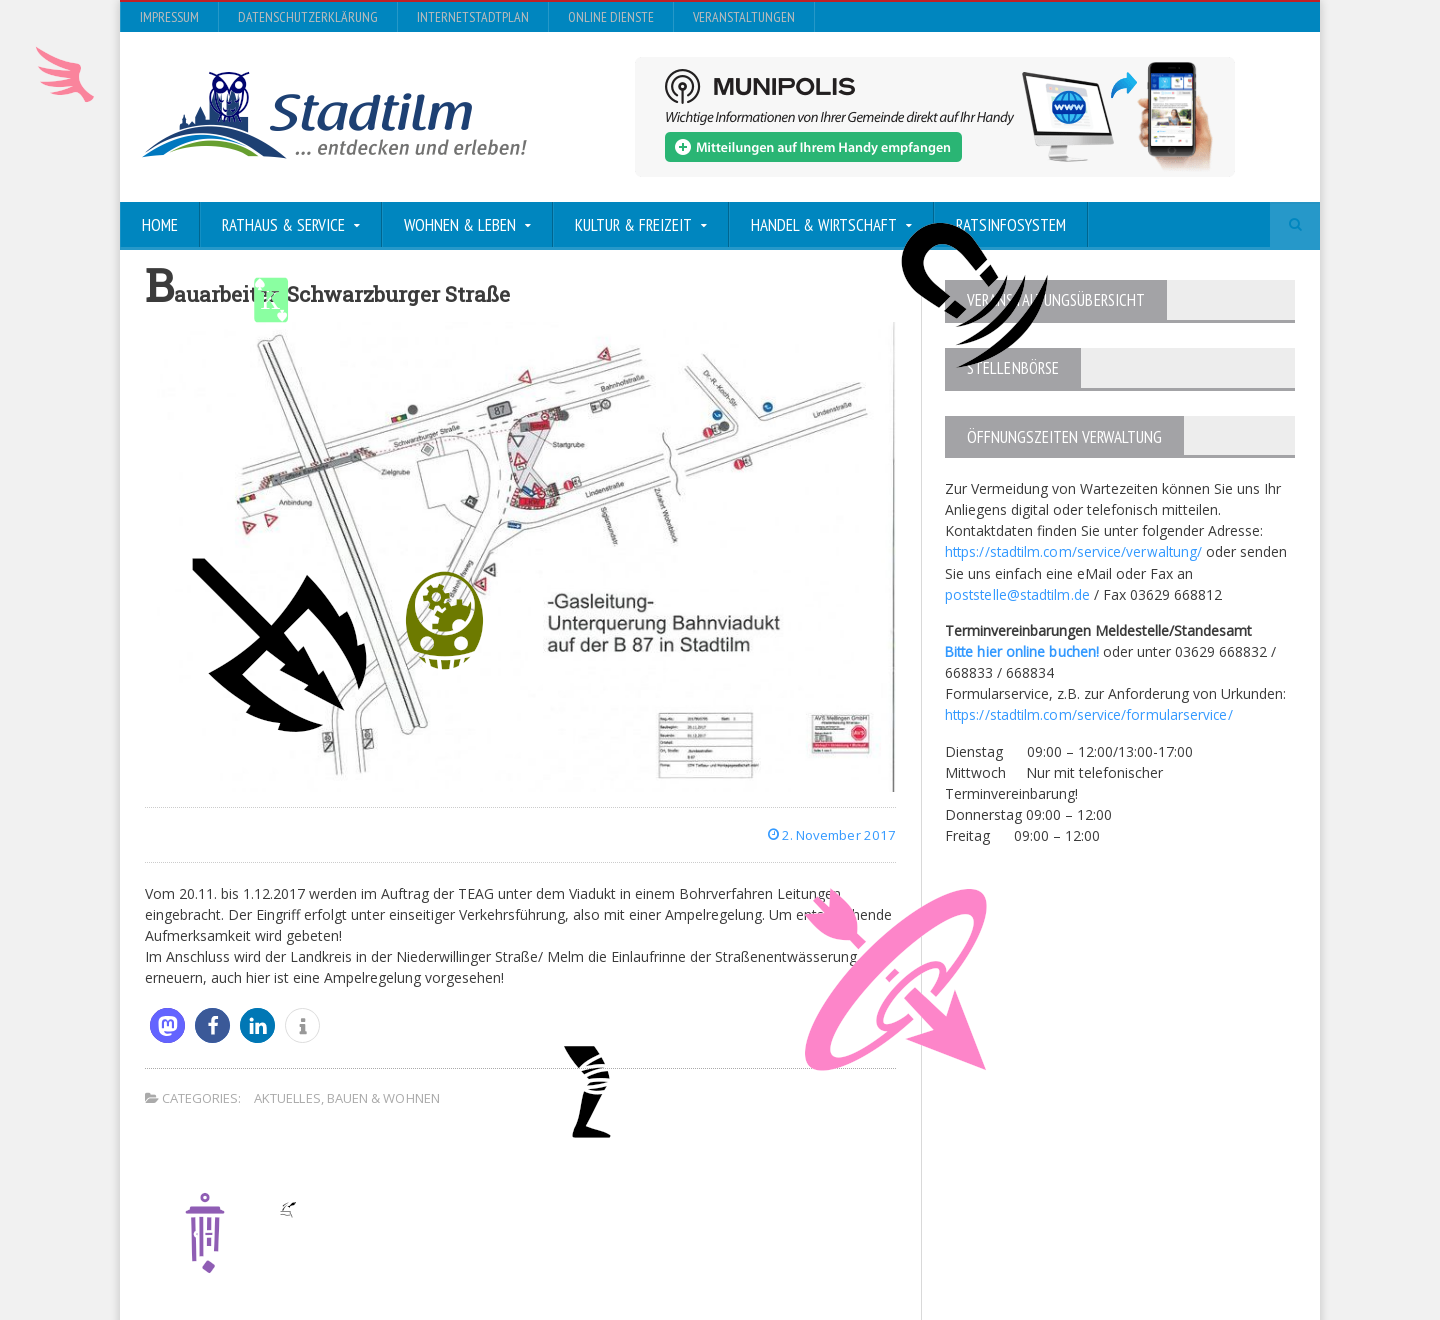  Describe the element at coordinates (444, 620) in the screenshot. I see `access AI or machine learning features` at that location.